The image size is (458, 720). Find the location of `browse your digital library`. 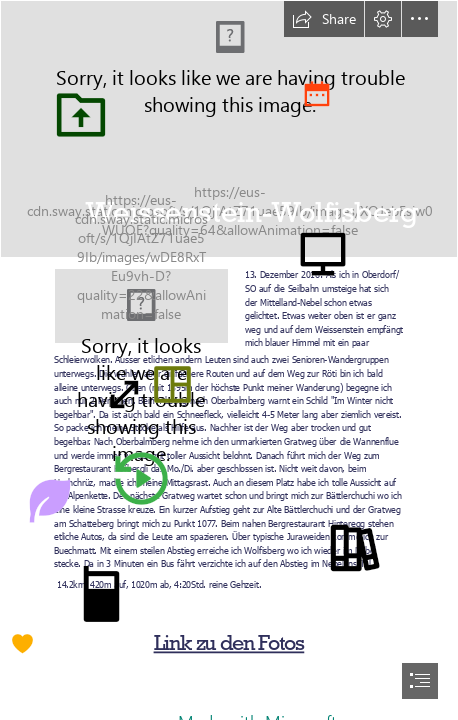

browse your digital library is located at coordinates (354, 548).